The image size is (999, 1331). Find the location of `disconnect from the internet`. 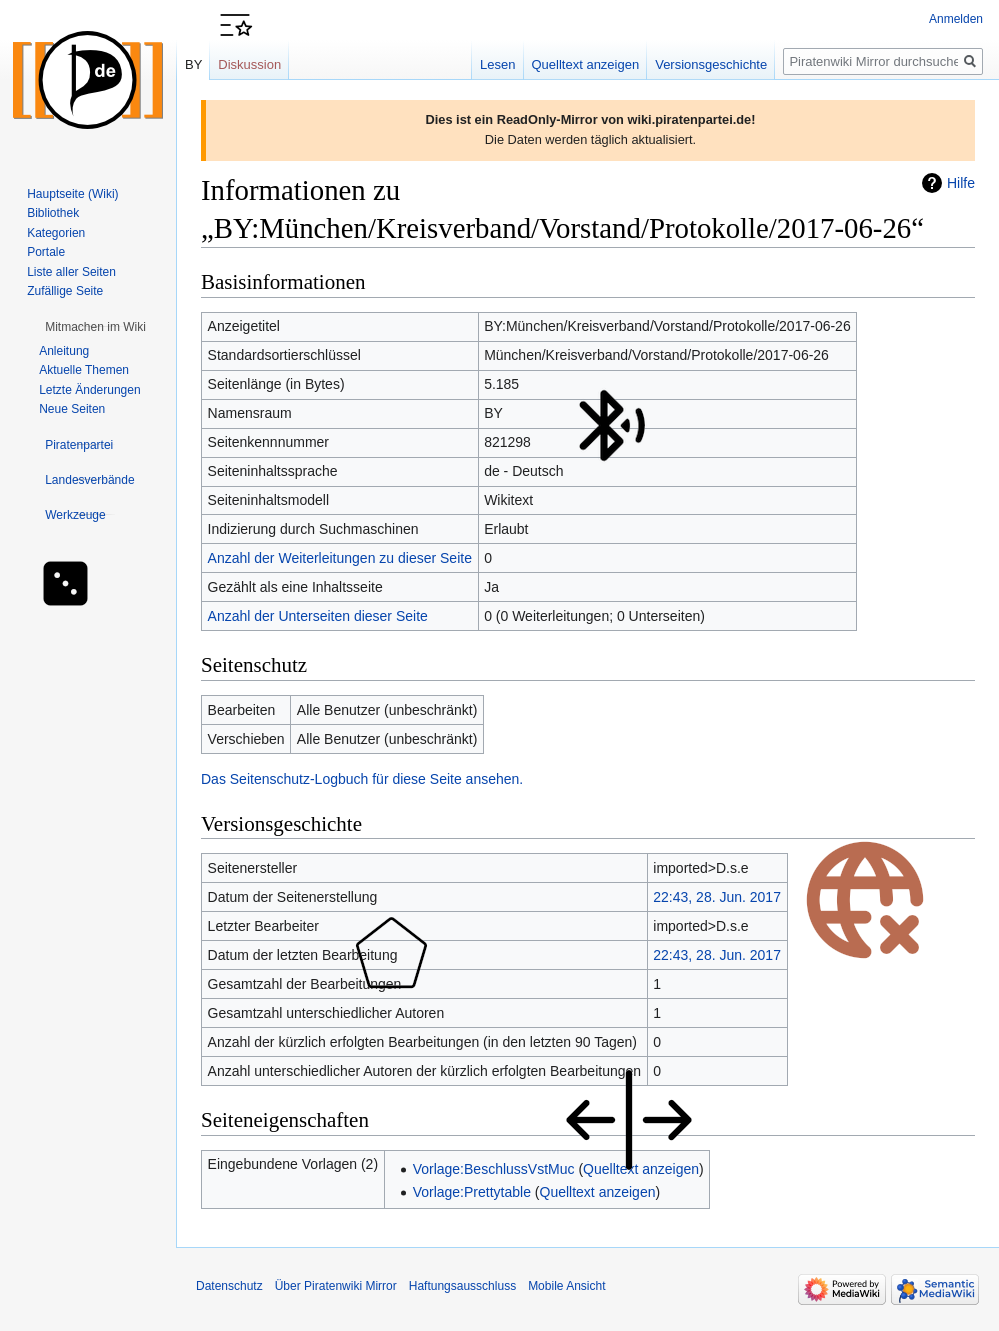

disconnect from the internet is located at coordinates (865, 900).